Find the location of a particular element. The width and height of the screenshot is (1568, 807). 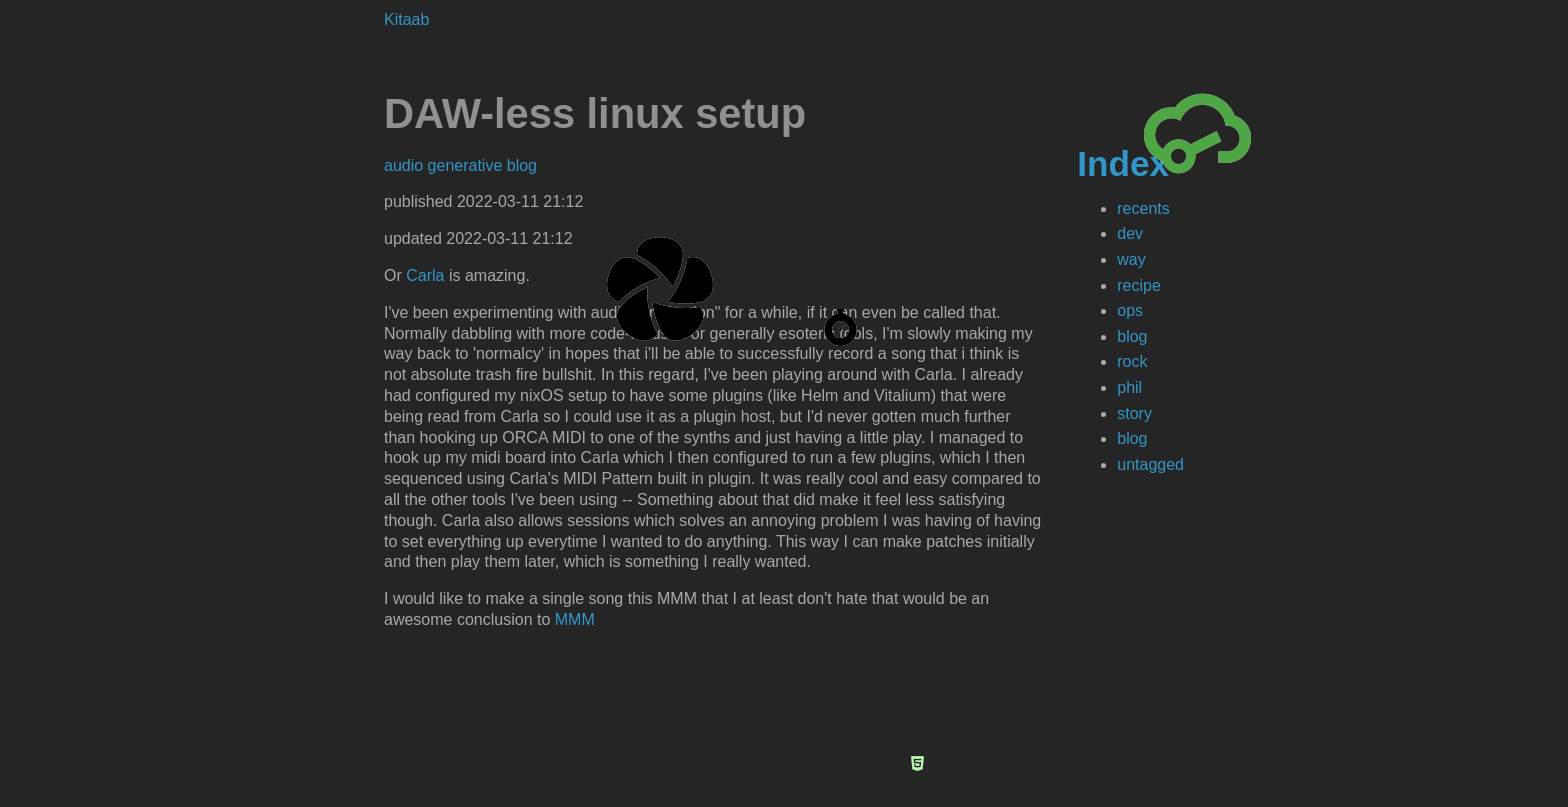

HTML5 technology or web standard indicator is located at coordinates (917, 763).